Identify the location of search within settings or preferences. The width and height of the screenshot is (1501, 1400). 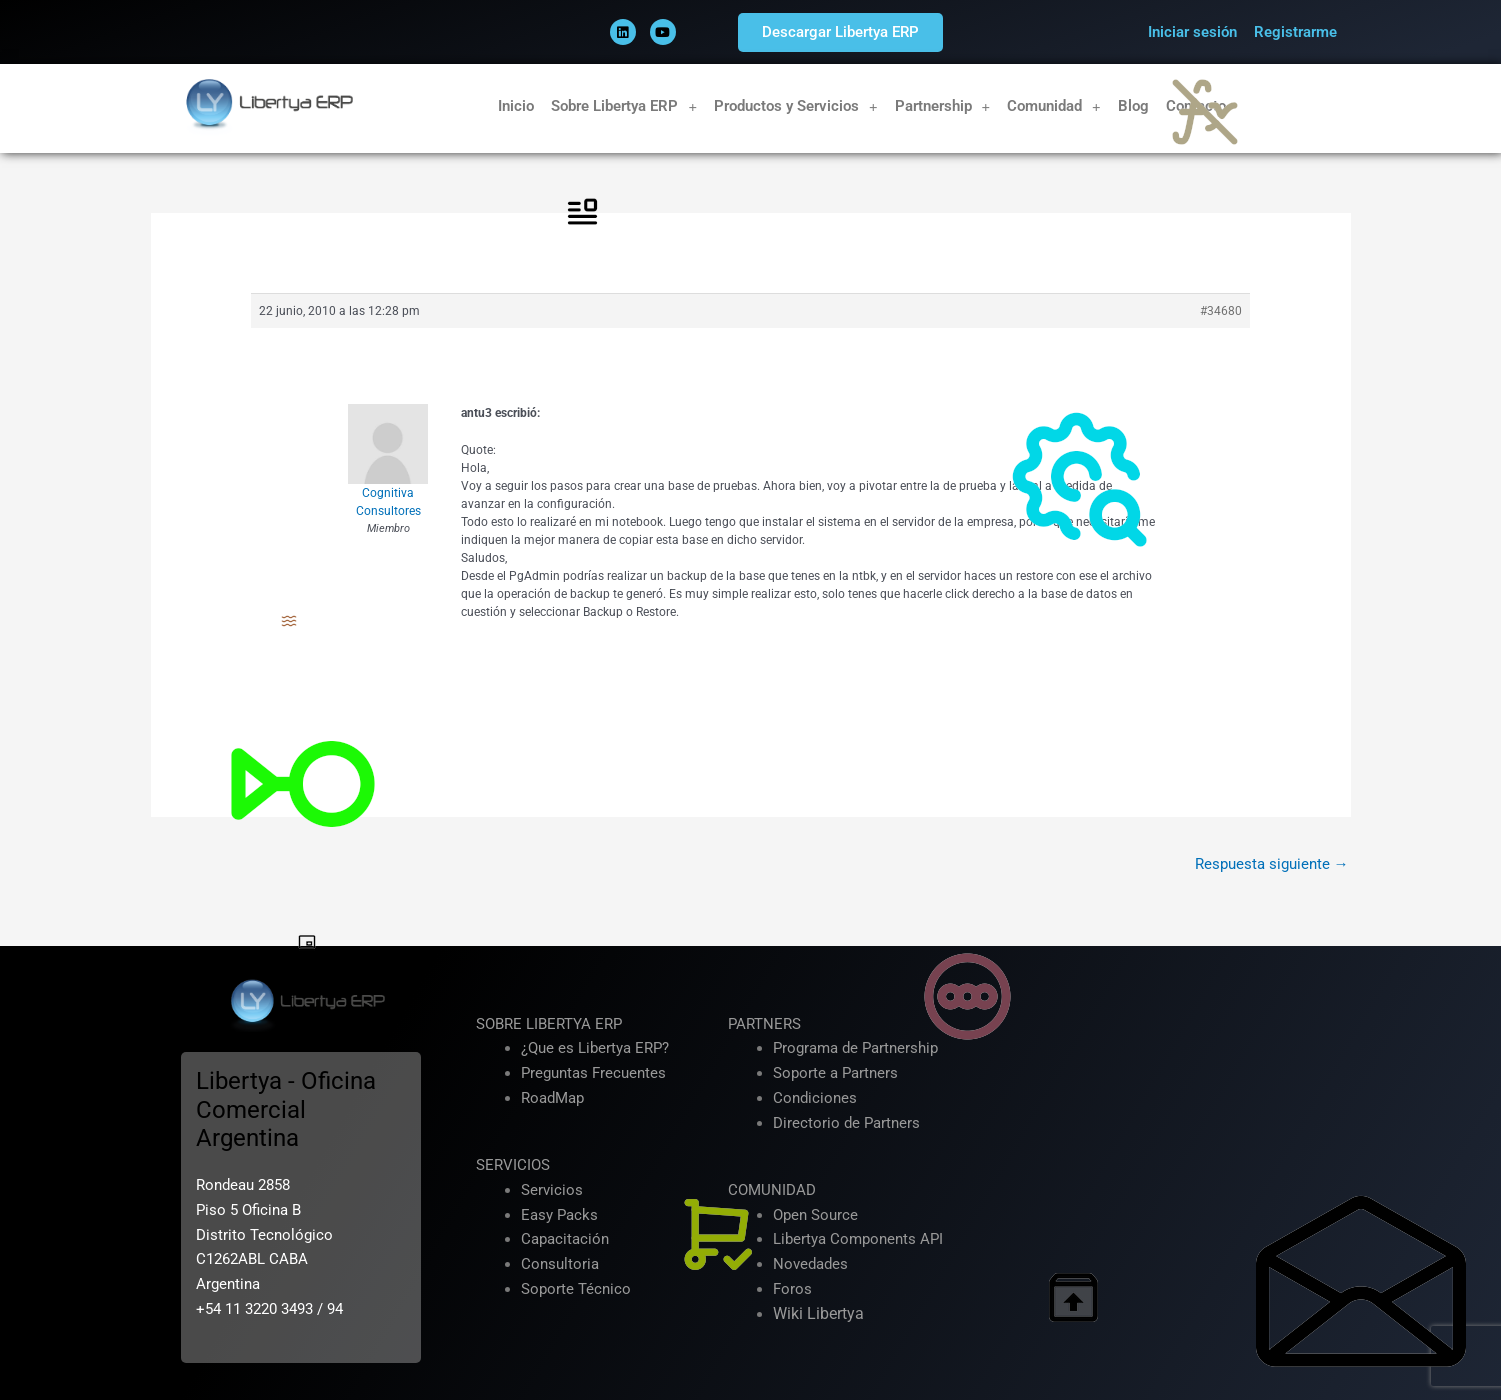
(1076, 476).